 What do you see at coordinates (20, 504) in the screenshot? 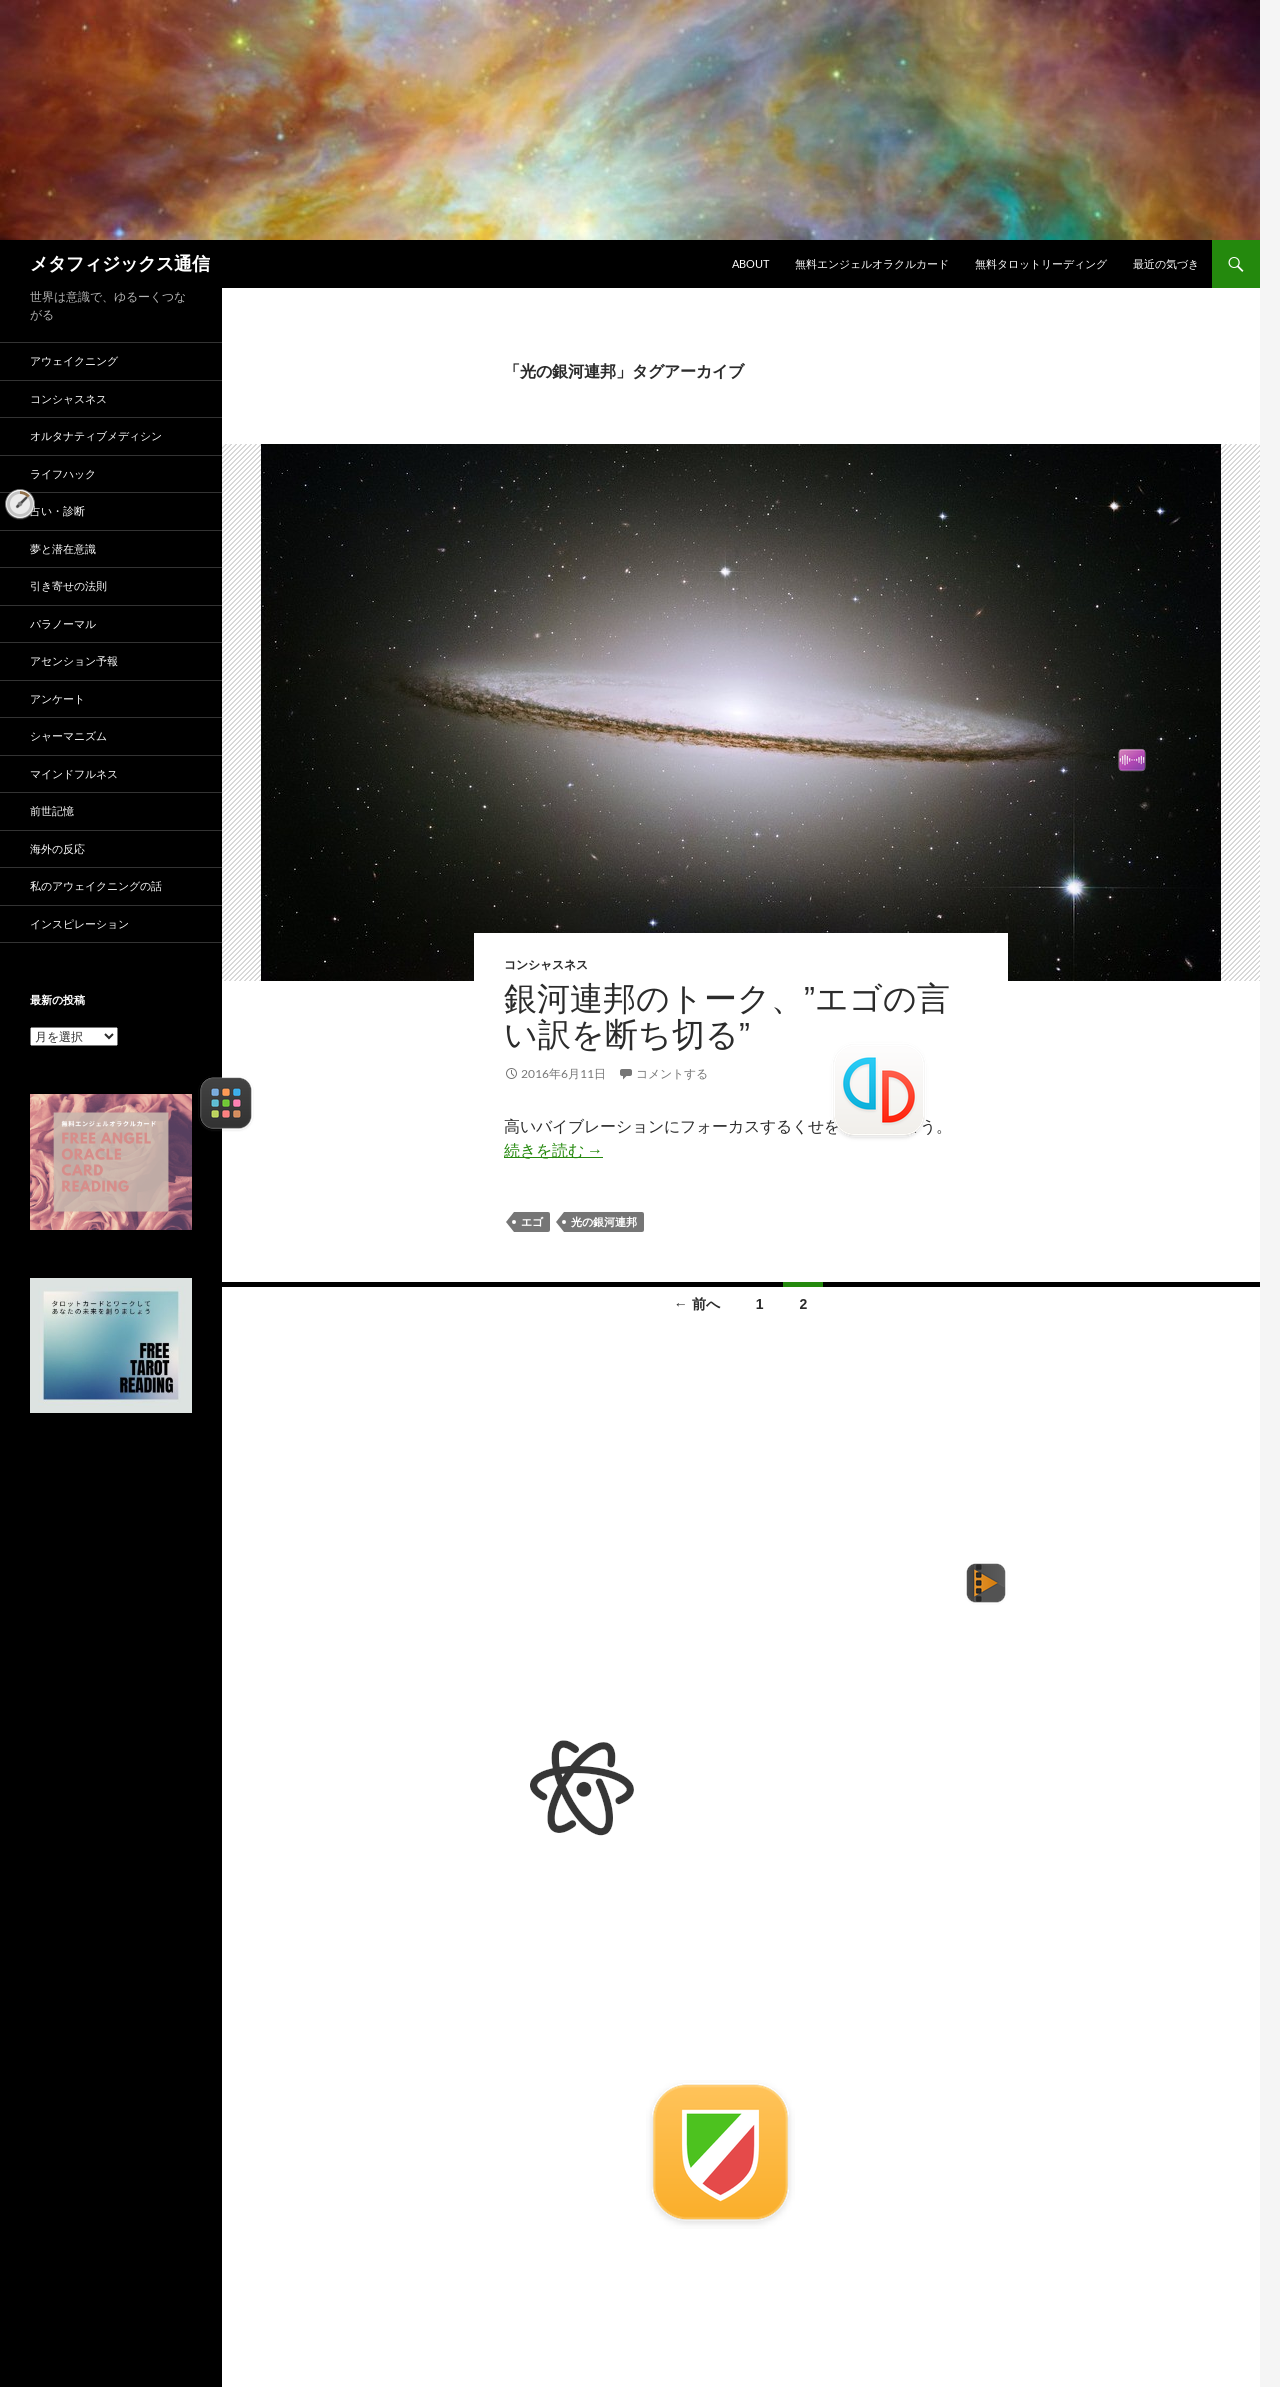
I see `open sysprof system profiler` at bounding box center [20, 504].